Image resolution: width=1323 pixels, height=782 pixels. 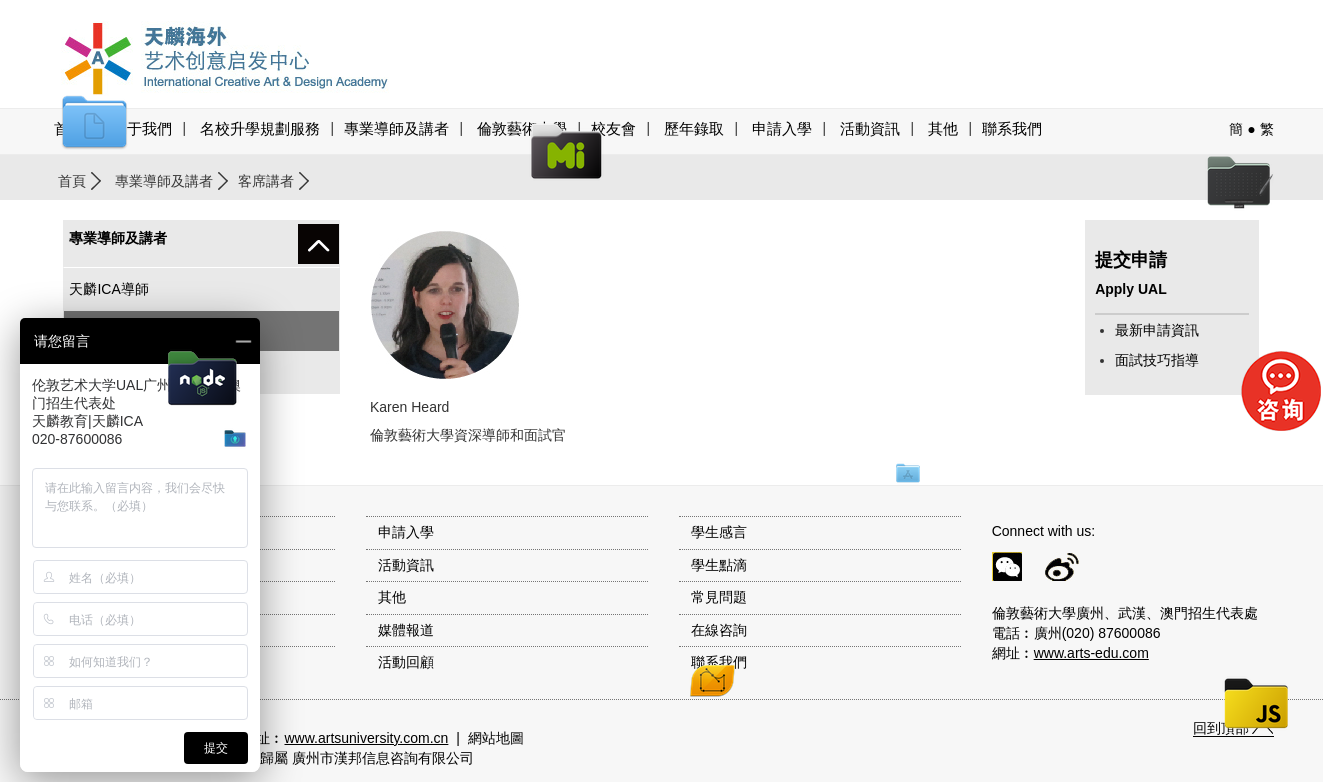 What do you see at coordinates (94, 121) in the screenshot?
I see `open your documents folder` at bounding box center [94, 121].